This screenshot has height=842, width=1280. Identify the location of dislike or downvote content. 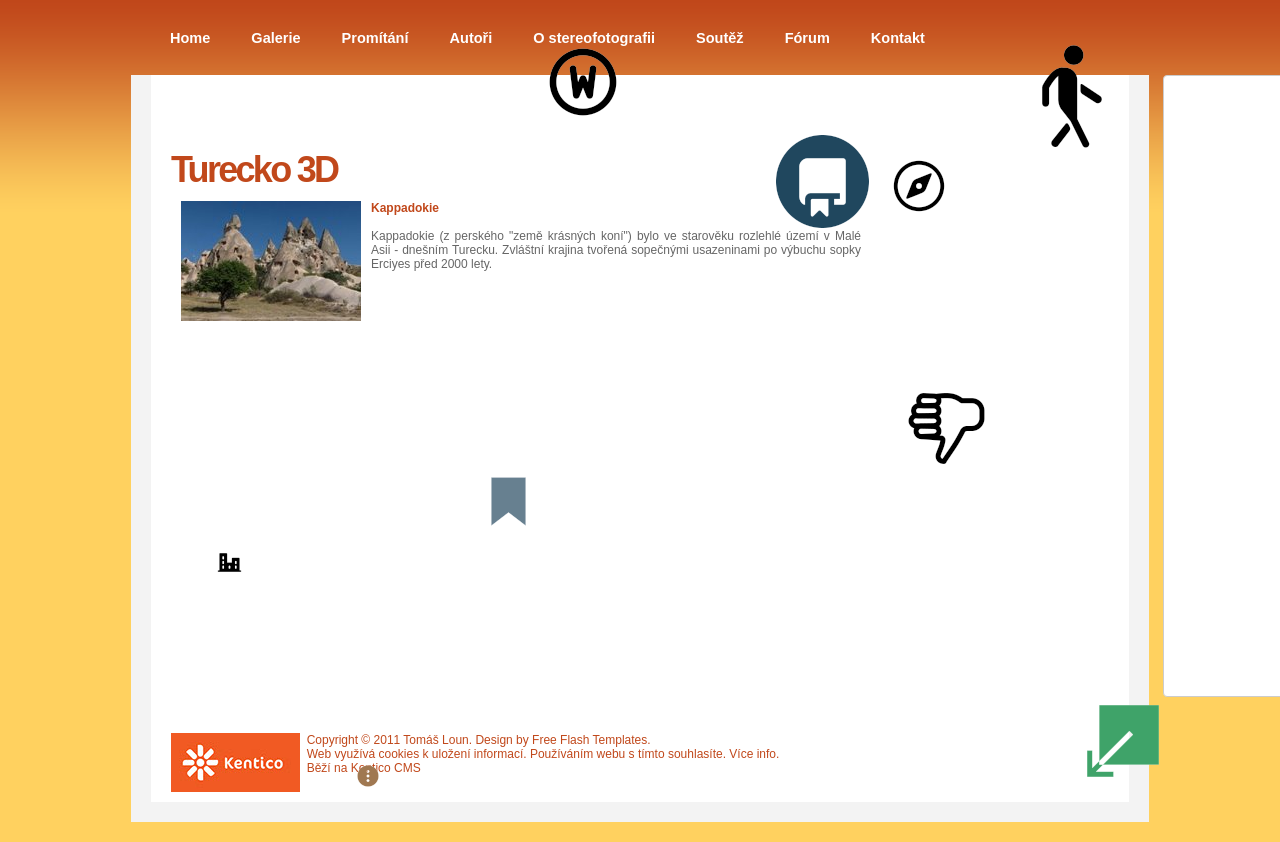
(946, 428).